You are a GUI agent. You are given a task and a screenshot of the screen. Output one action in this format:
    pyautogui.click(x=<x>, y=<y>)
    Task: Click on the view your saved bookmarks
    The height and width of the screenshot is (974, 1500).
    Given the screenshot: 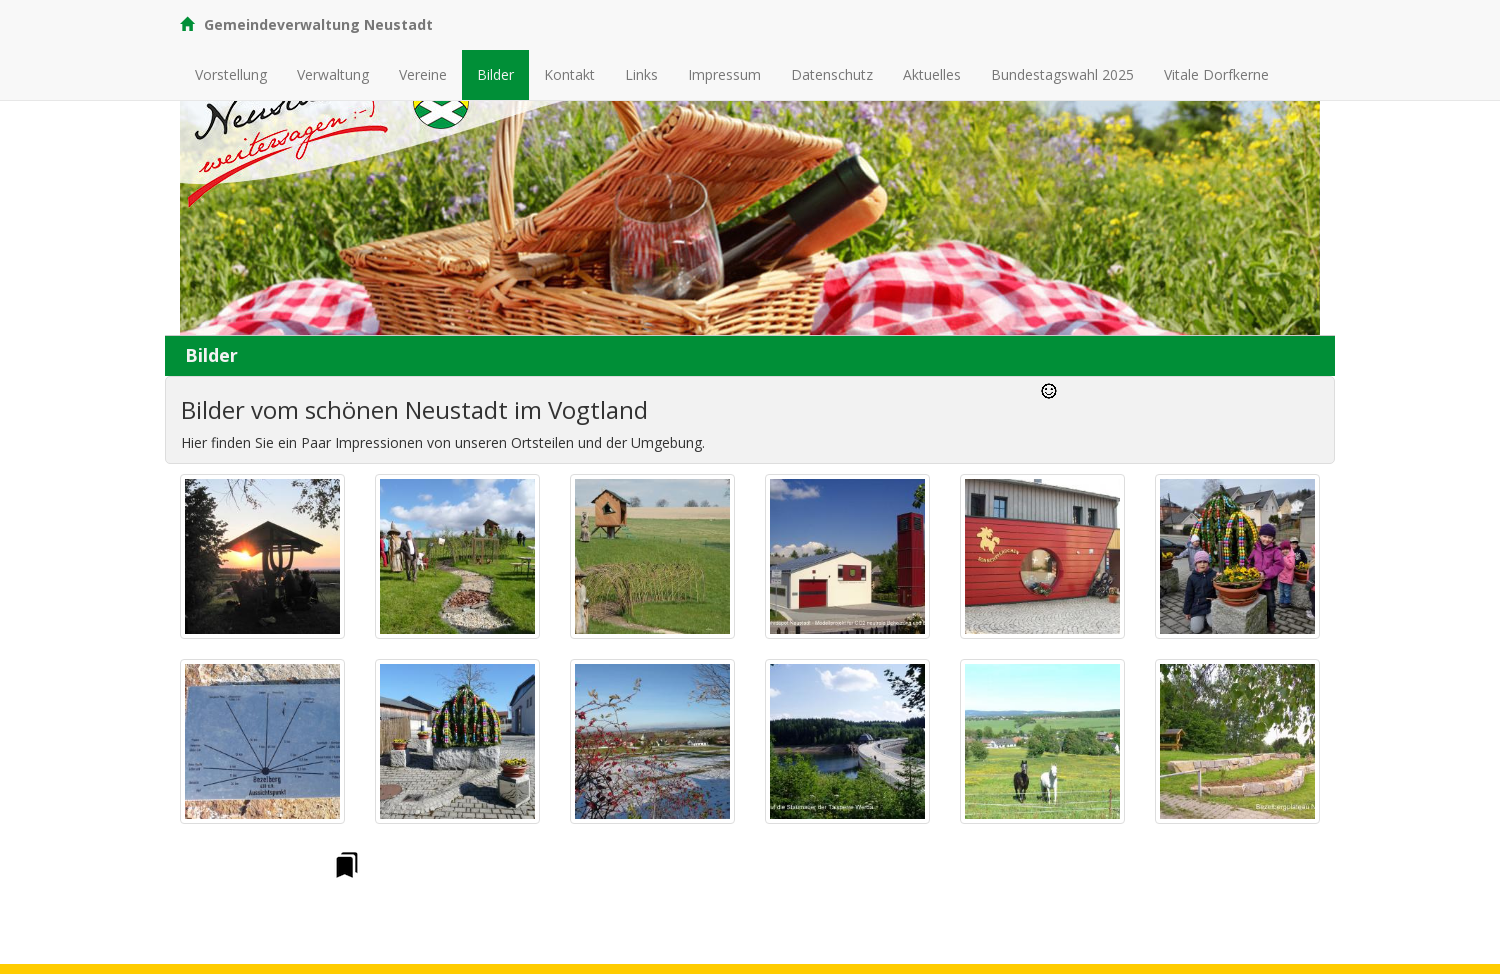 What is the action you would take?
    pyautogui.click(x=347, y=865)
    